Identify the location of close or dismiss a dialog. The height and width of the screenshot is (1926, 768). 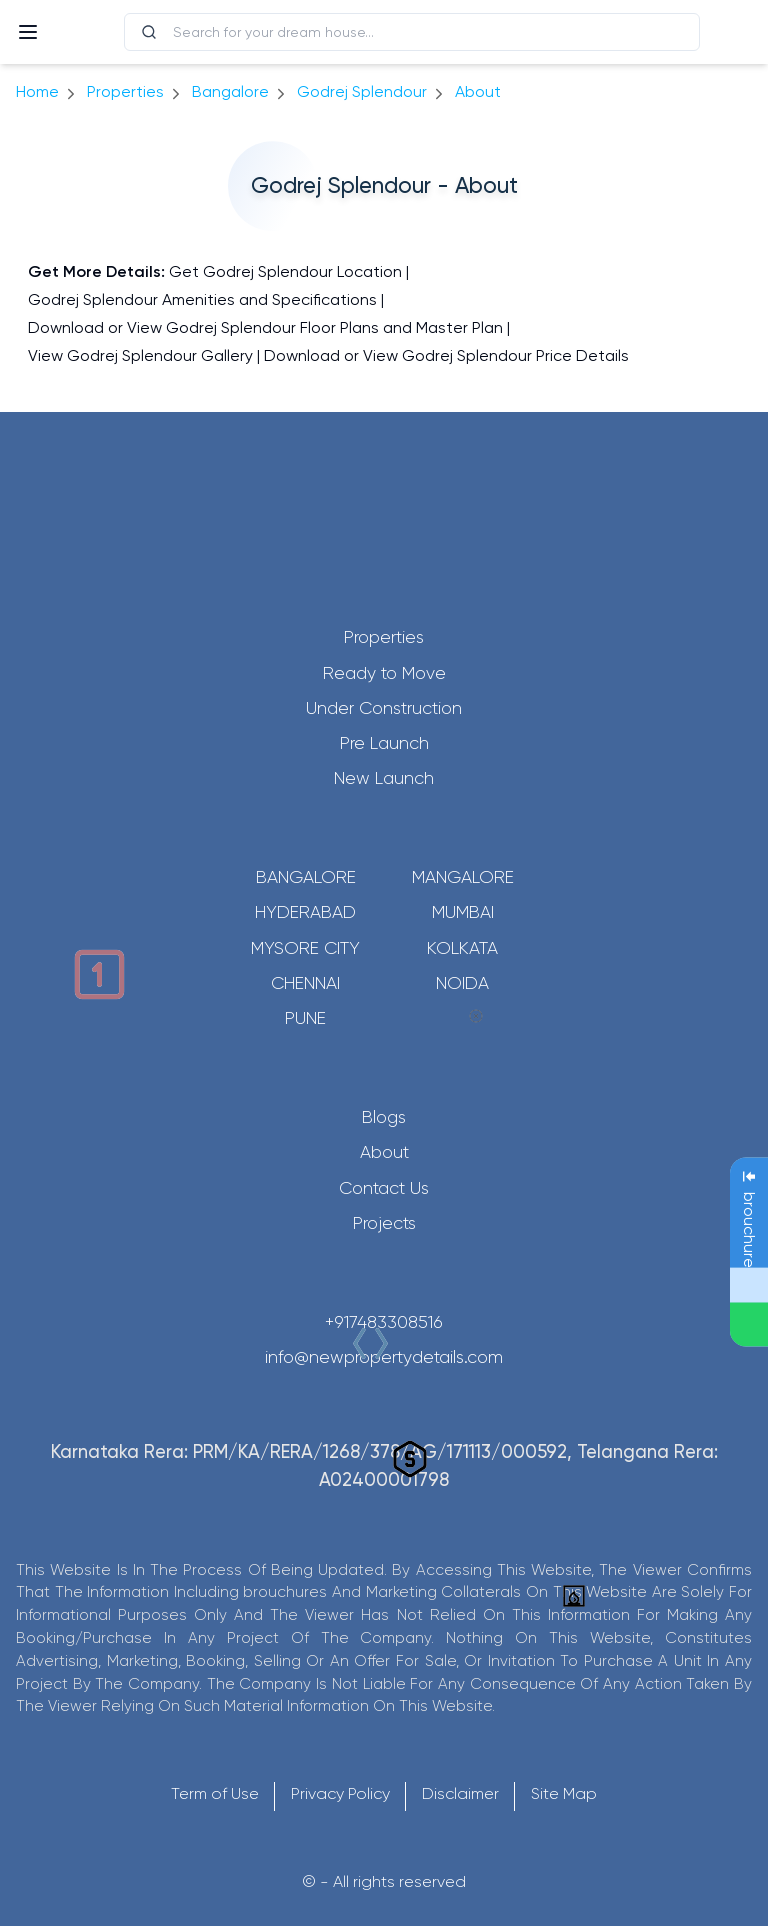
(476, 1016).